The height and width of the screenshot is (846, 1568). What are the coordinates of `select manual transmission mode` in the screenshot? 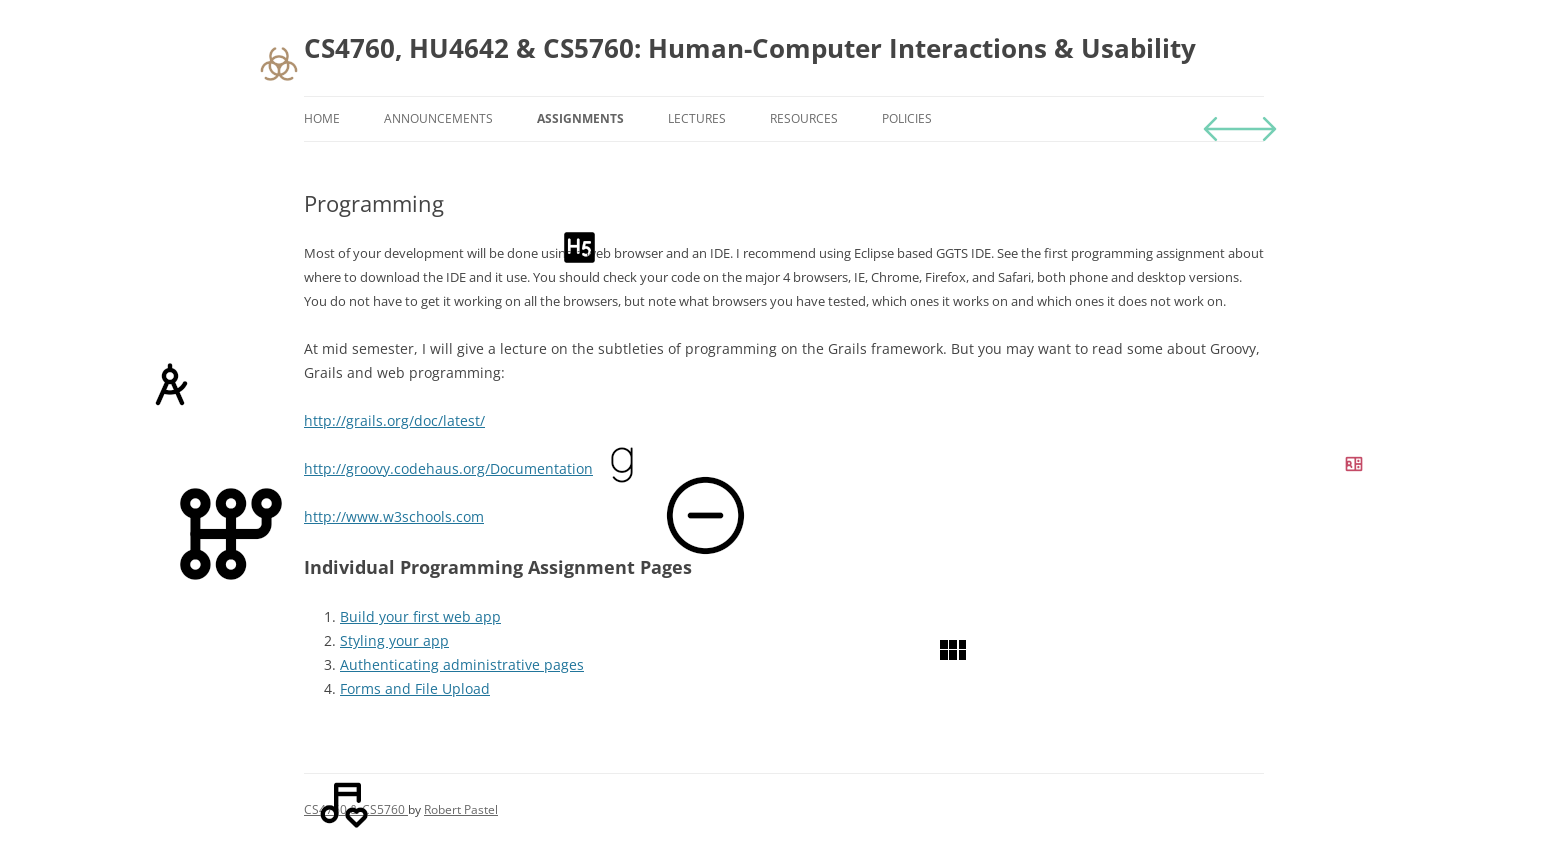 It's located at (231, 534).